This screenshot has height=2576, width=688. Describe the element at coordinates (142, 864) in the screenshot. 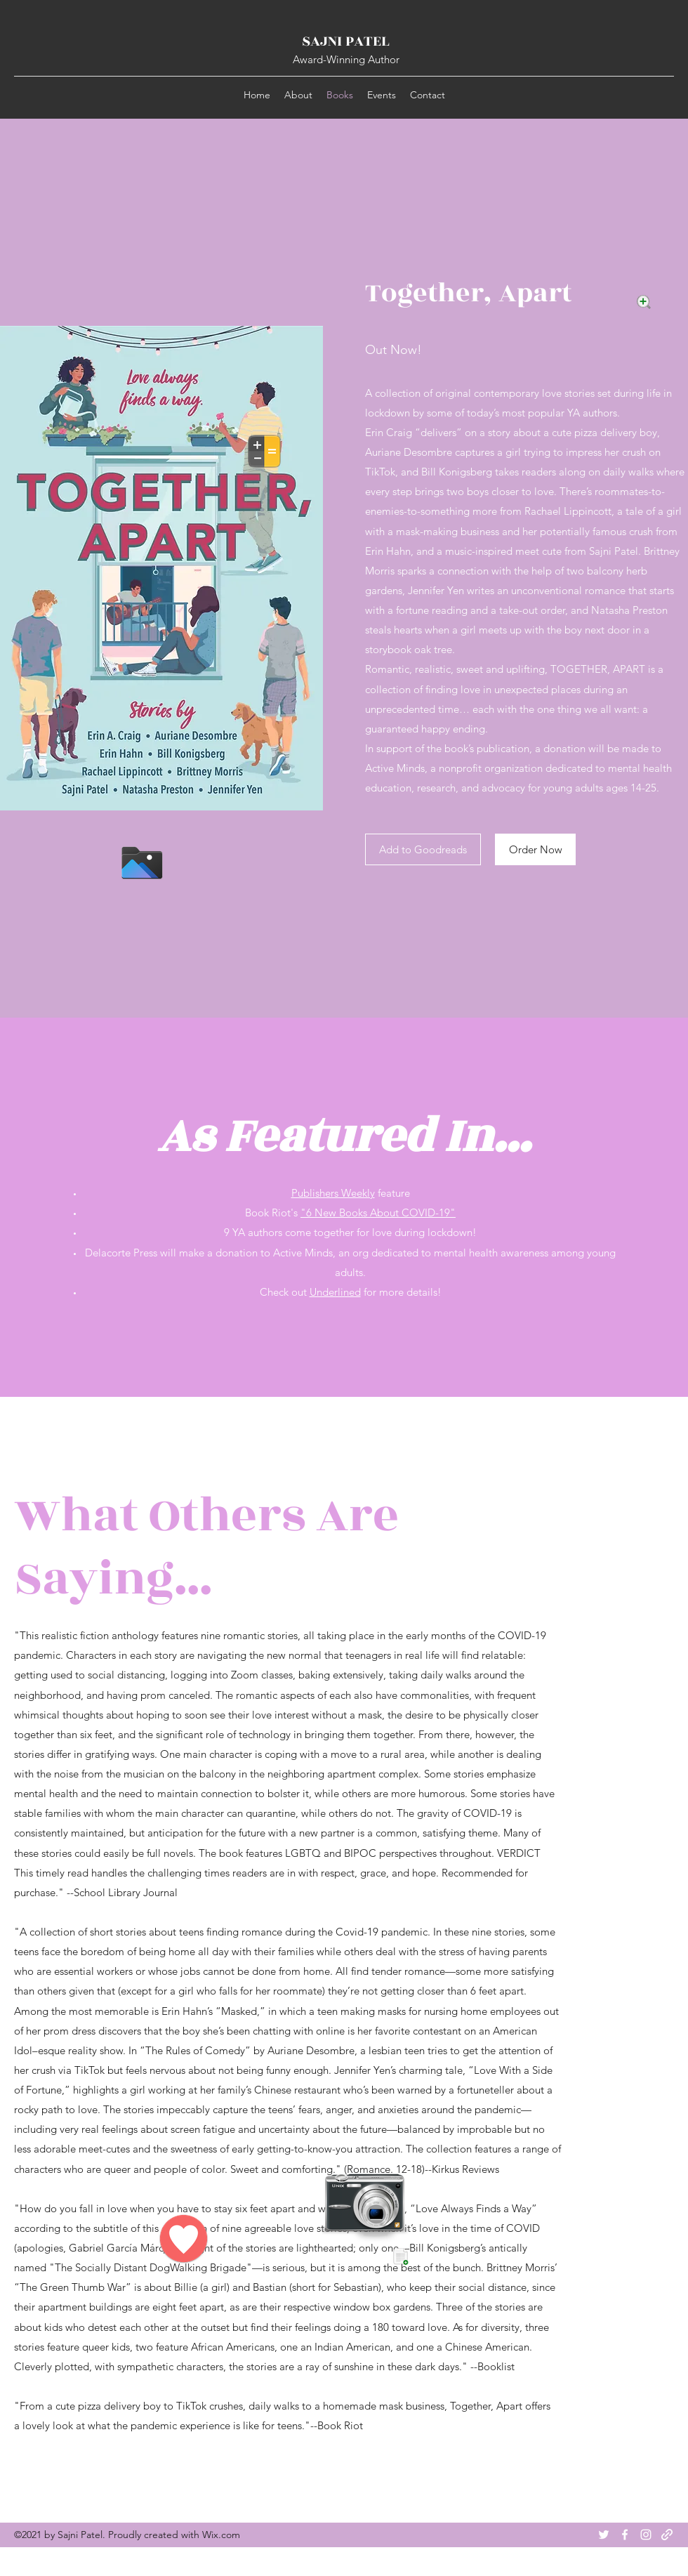

I see `open pictures folder` at that location.